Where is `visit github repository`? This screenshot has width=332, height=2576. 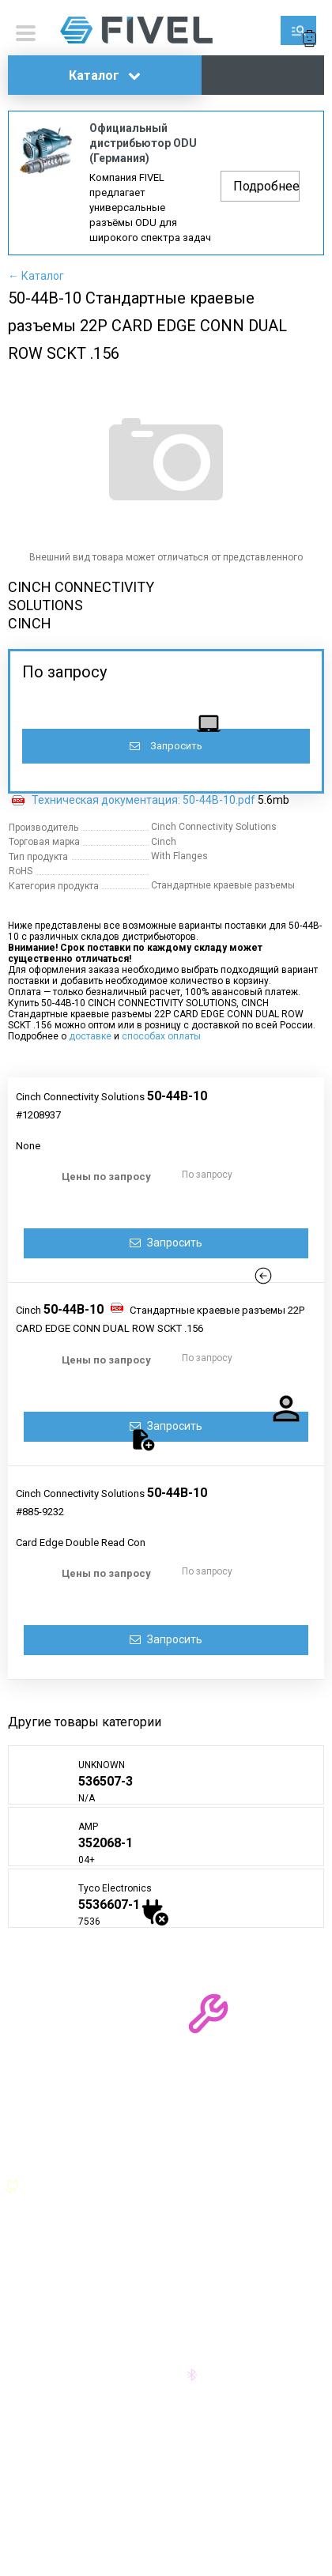 visit github repository is located at coordinates (12, 2186).